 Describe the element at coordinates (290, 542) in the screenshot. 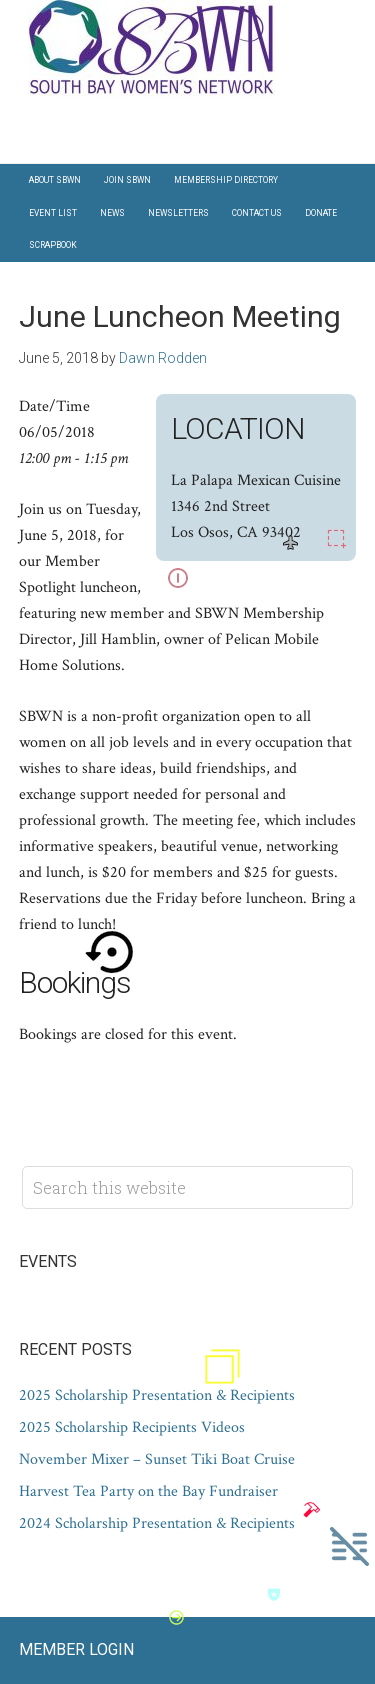

I see `enable airplane mode` at that location.